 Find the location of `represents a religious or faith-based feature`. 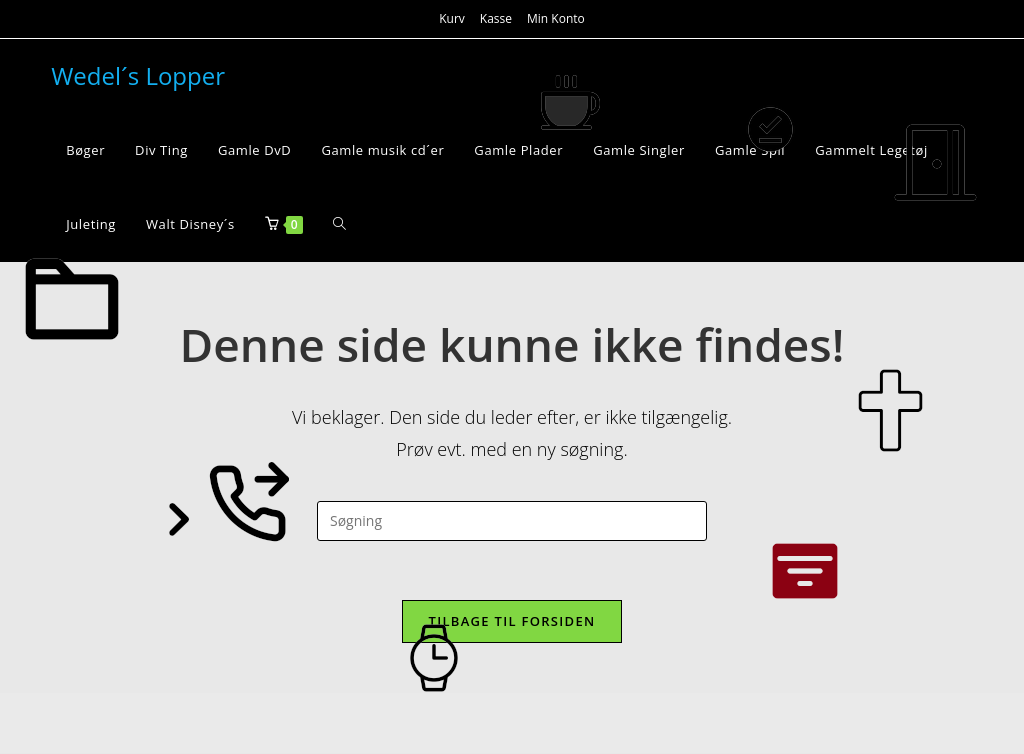

represents a religious or faith-based feature is located at coordinates (890, 410).